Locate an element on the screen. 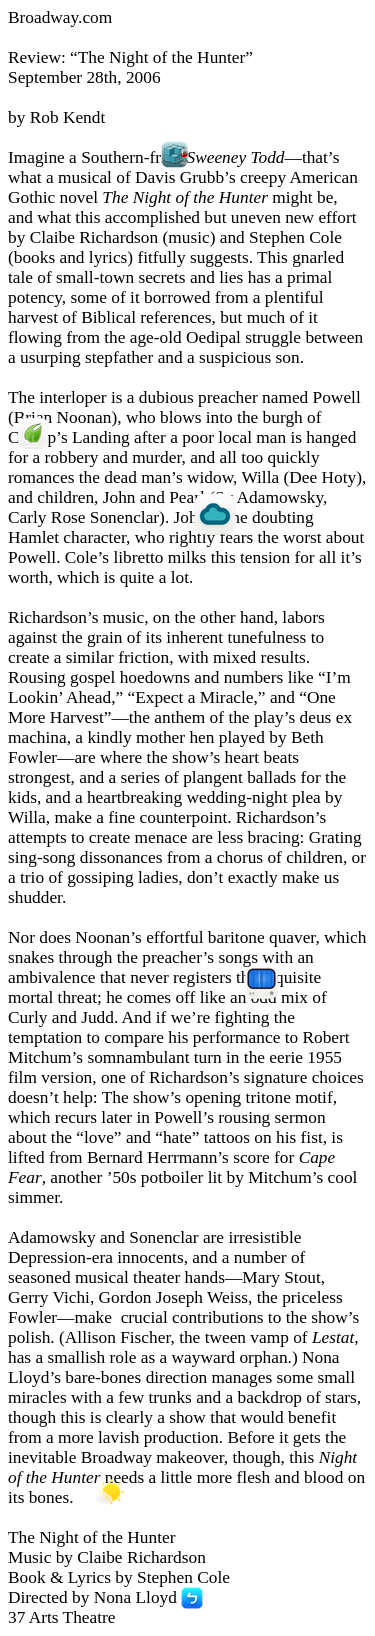  launch airvpn application is located at coordinates (215, 514).